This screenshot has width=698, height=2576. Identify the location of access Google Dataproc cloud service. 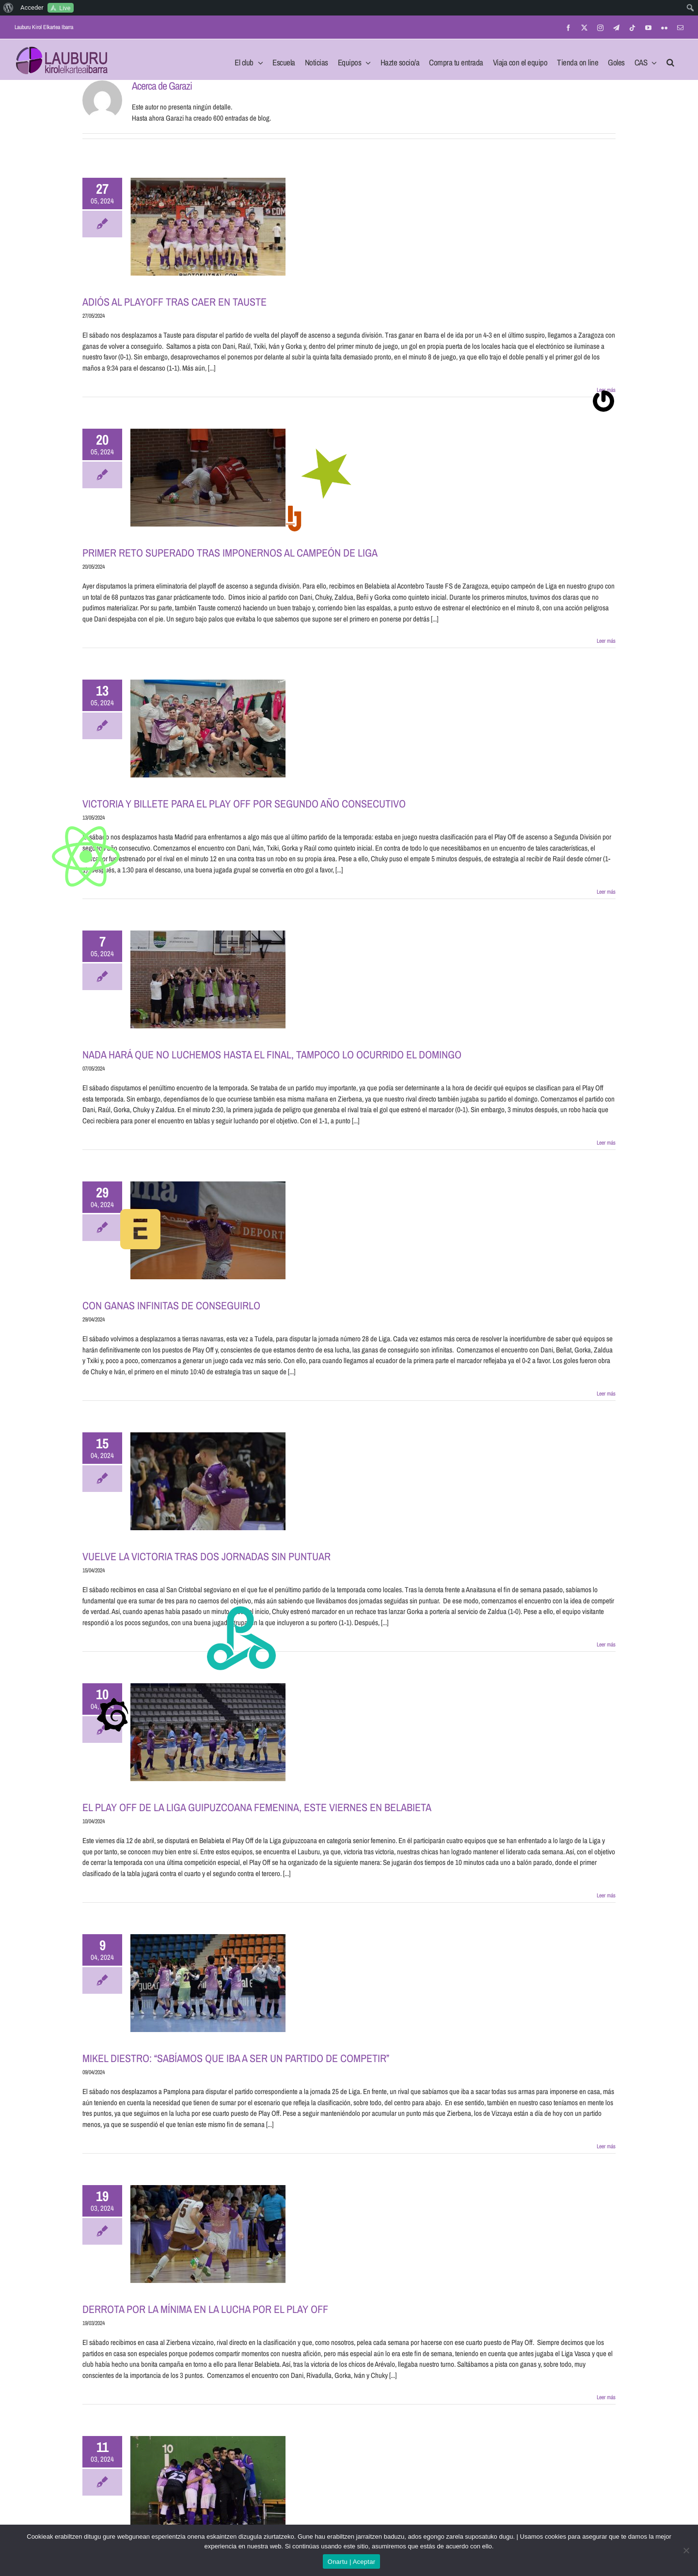
(241, 1638).